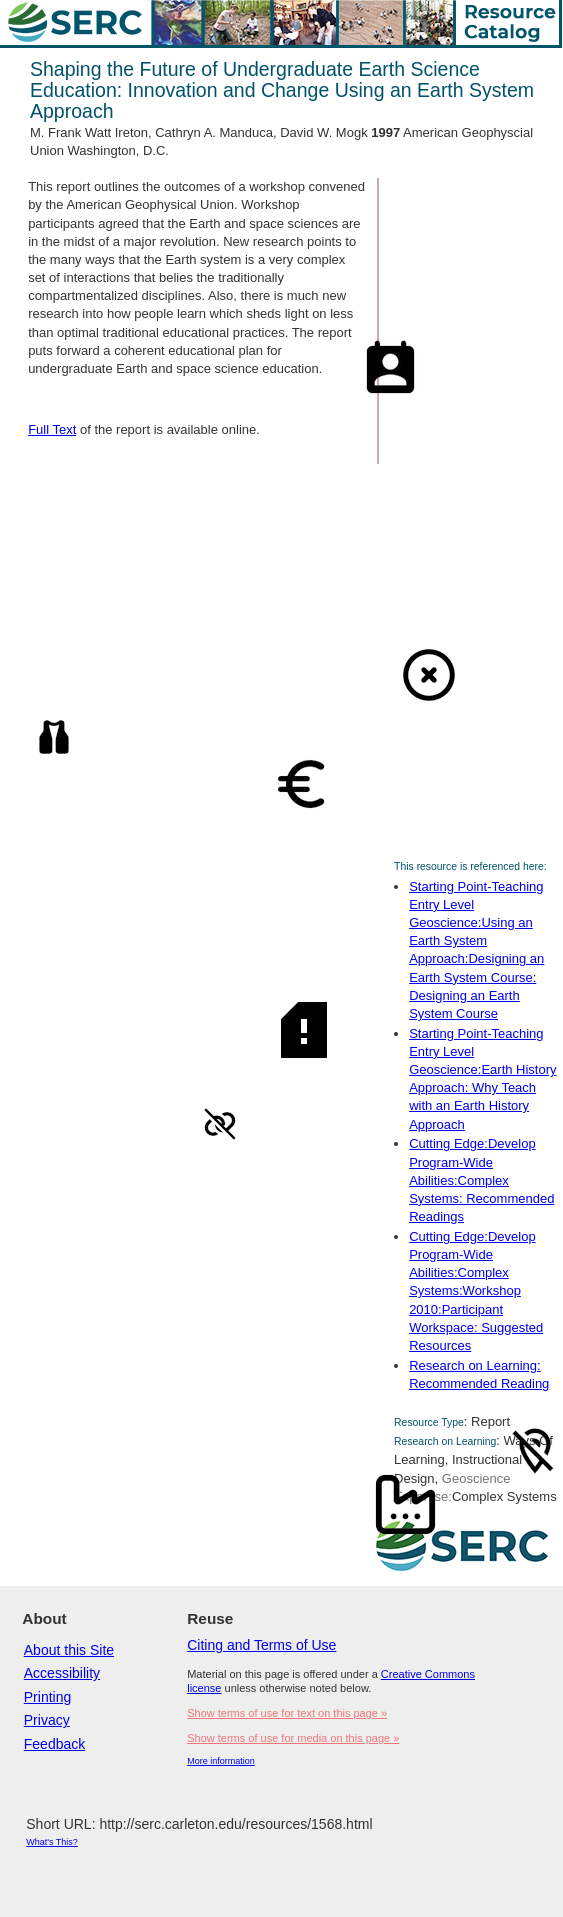 The width and height of the screenshot is (563, 1917). What do you see at coordinates (405, 1504) in the screenshot?
I see `view manufacturing or production settings` at bounding box center [405, 1504].